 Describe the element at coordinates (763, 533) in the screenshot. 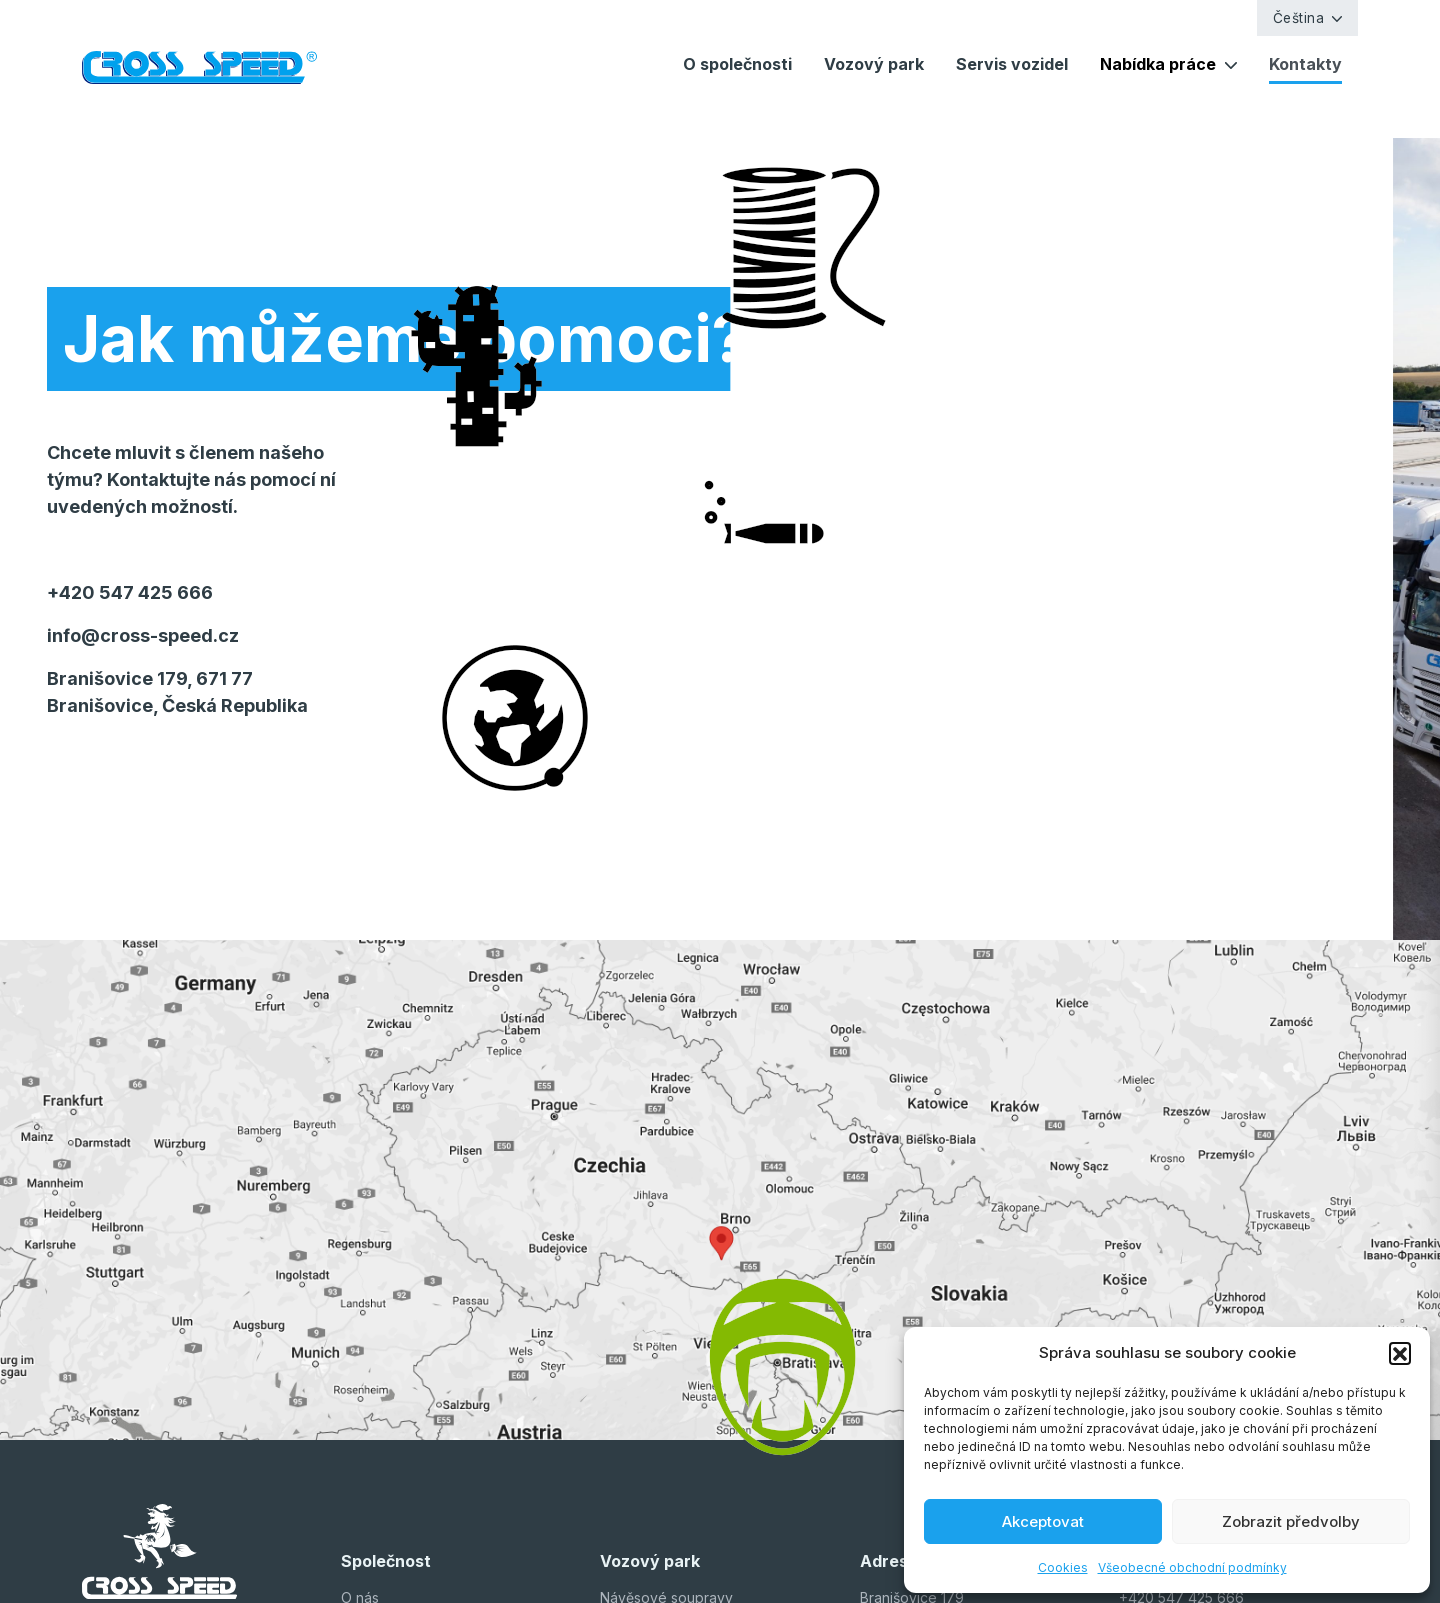

I see `launch torpedo attack in naval combat game` at that location.